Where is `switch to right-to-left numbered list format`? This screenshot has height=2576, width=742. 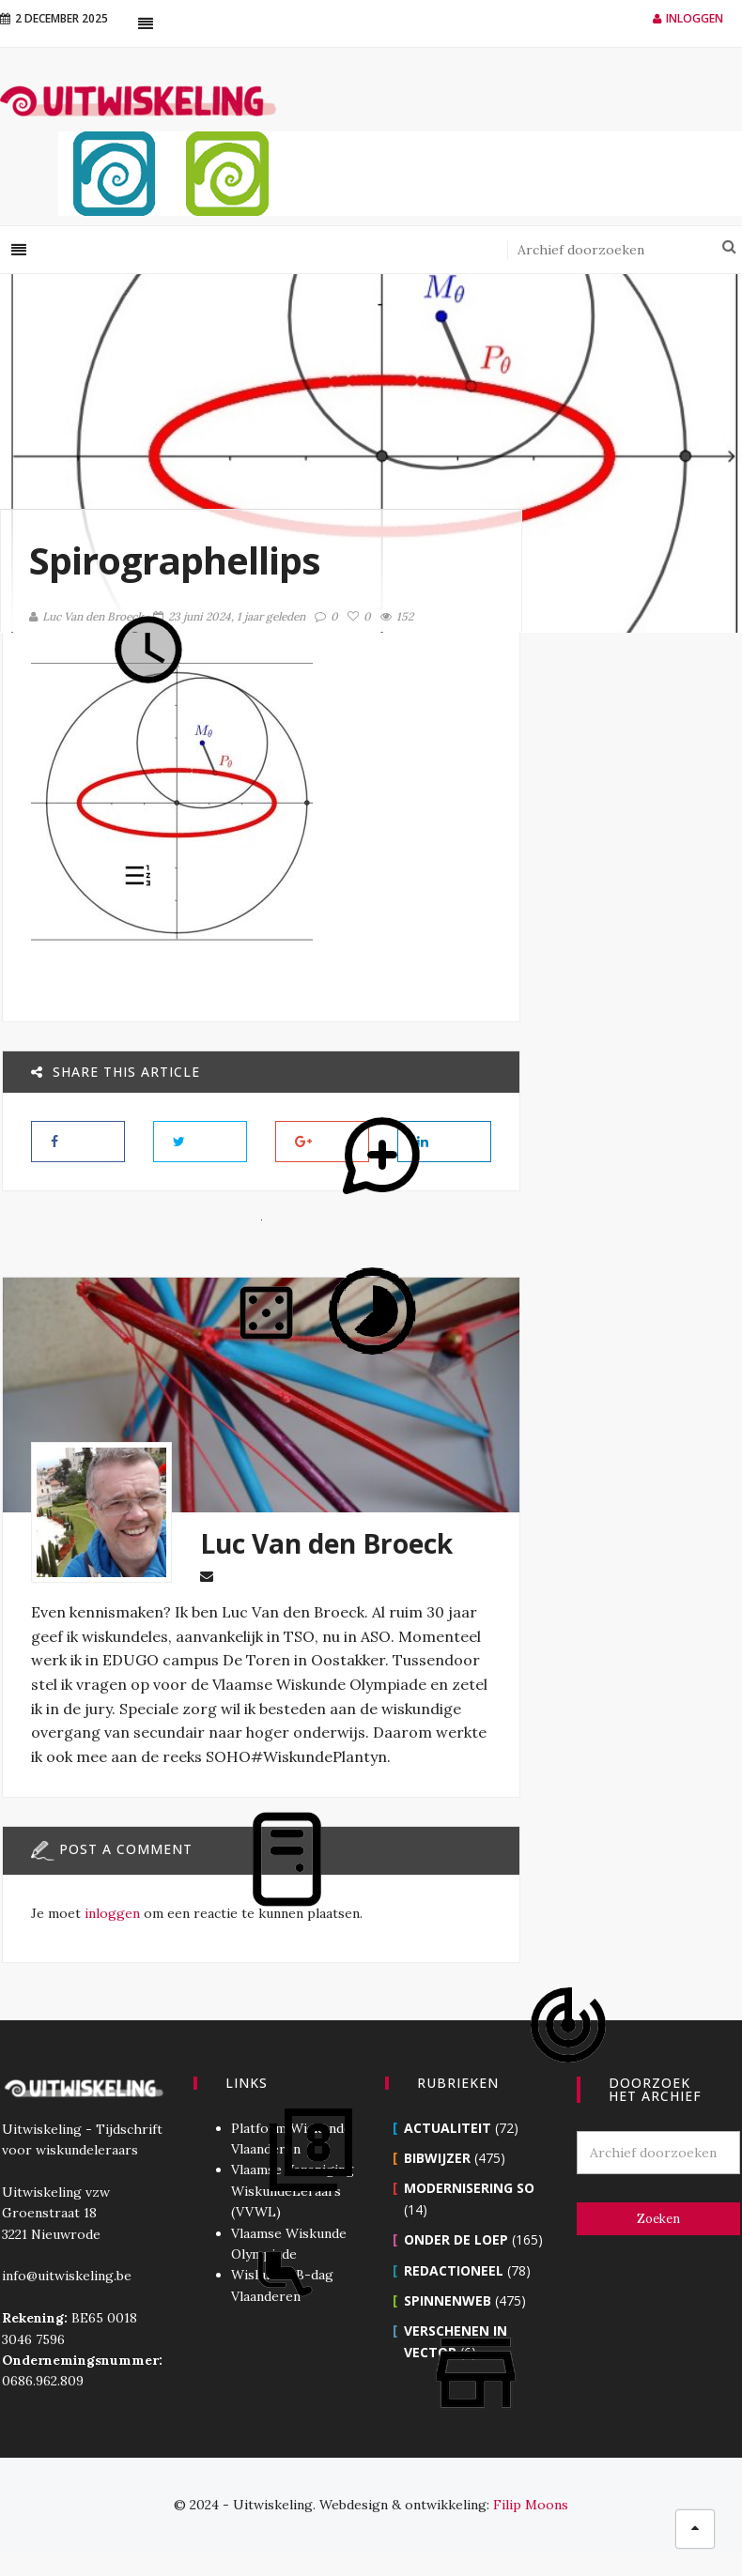
switch to right-to-left numbered list format is located at coordinates (138, 875).